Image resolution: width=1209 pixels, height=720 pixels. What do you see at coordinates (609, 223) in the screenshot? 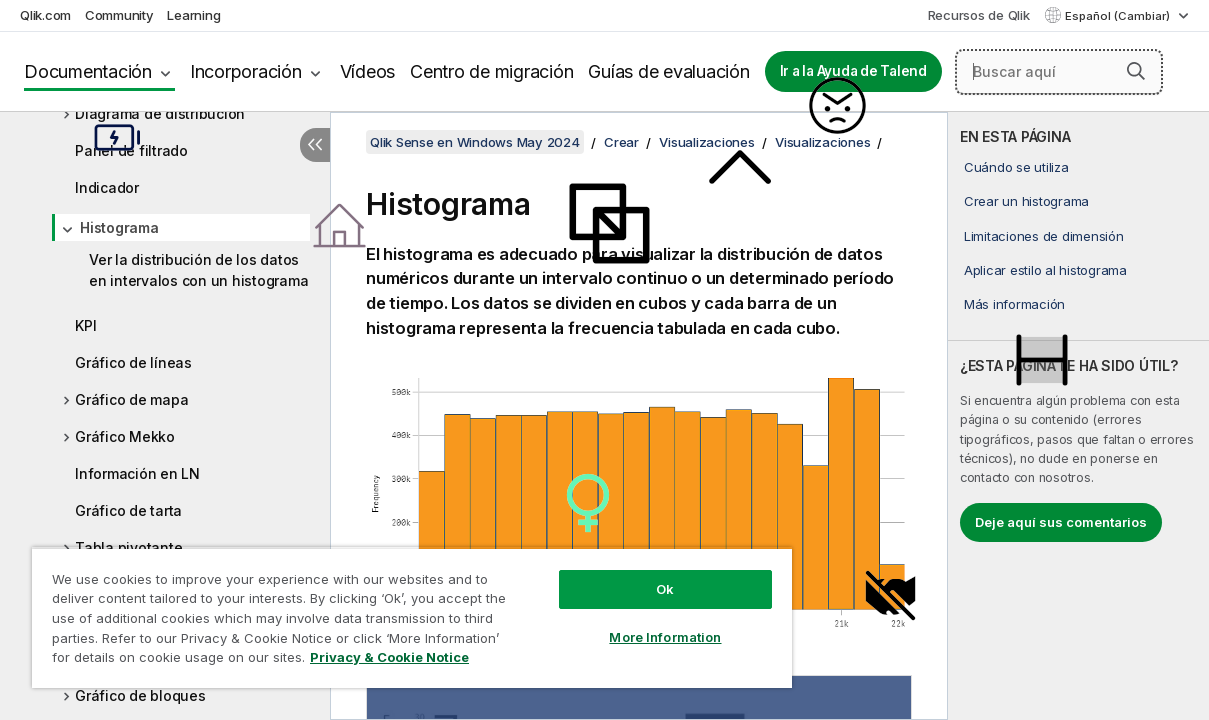
I see `intersect or merge two layers` at bounding box center [609, 223].